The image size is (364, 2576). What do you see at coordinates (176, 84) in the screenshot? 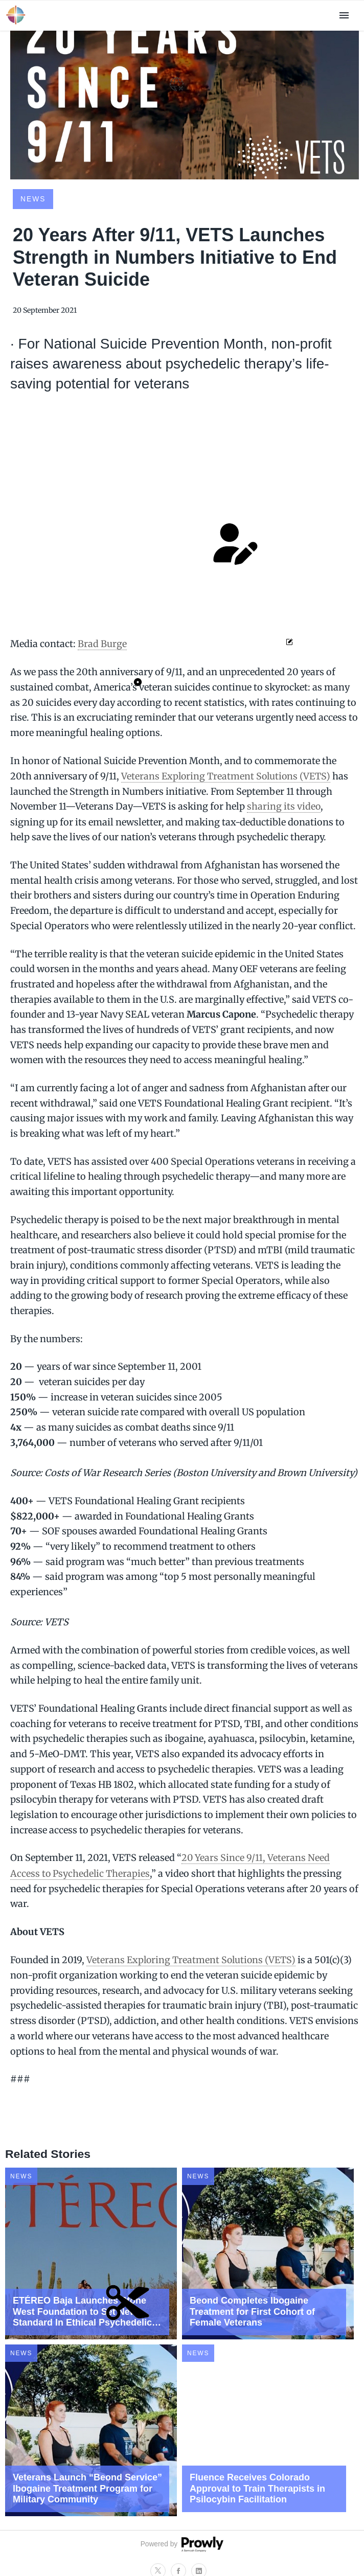
I see `no internet connection` at bounding box center [176, 84].